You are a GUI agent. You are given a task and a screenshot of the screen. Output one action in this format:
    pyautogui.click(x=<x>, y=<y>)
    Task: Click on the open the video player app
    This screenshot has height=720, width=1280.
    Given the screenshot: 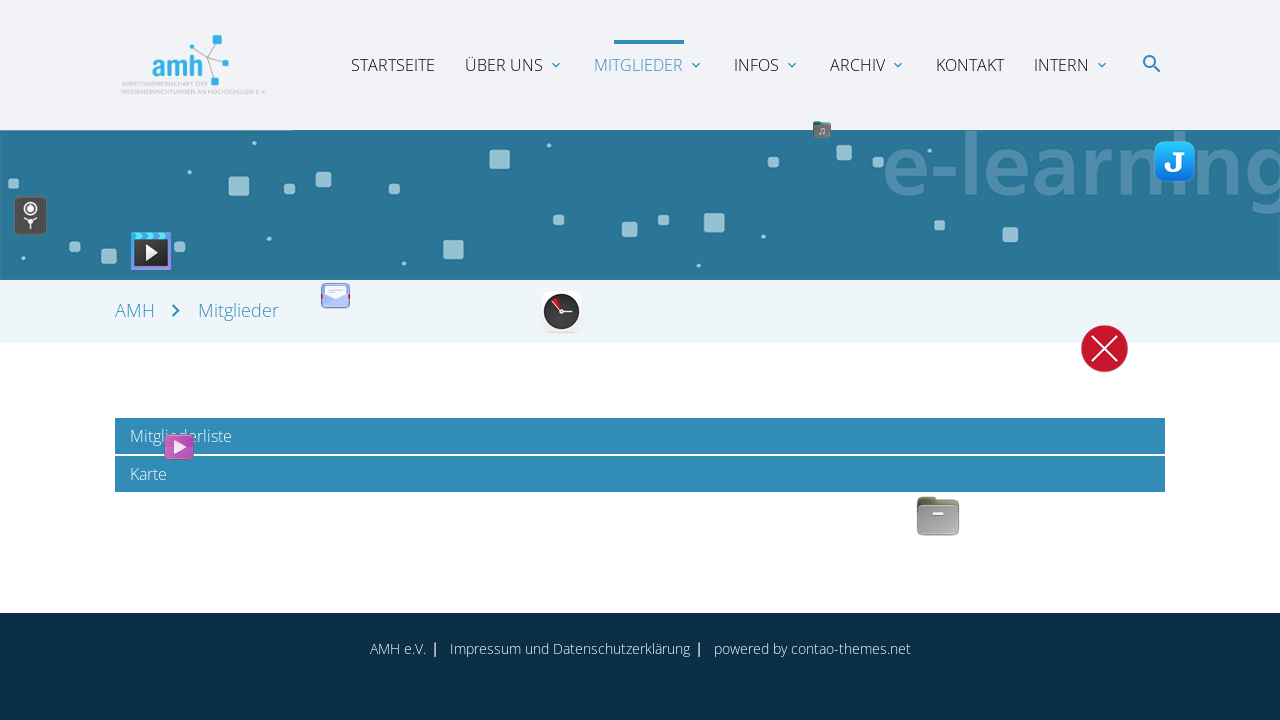 What is the action you would take?
    pyautogui.click(x=179, y=447)
    